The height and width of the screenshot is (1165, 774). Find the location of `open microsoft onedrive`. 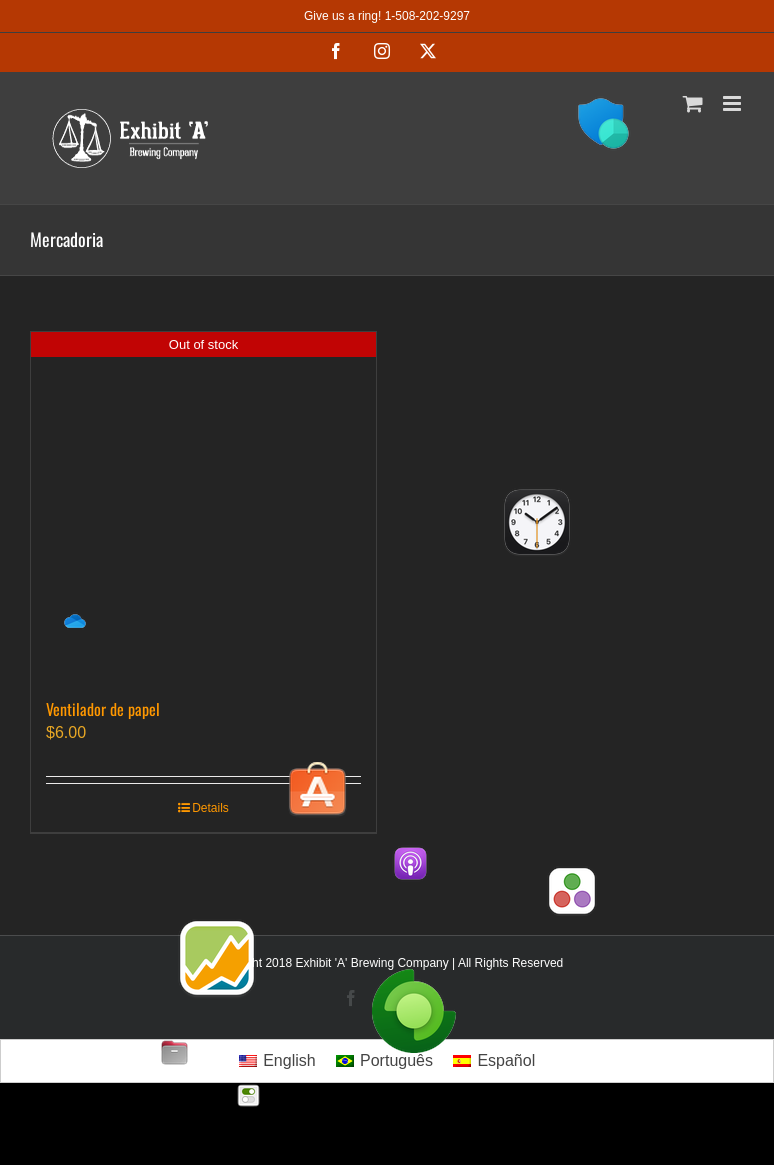

open microsoft onedrive is located at coordinates (75, 621).